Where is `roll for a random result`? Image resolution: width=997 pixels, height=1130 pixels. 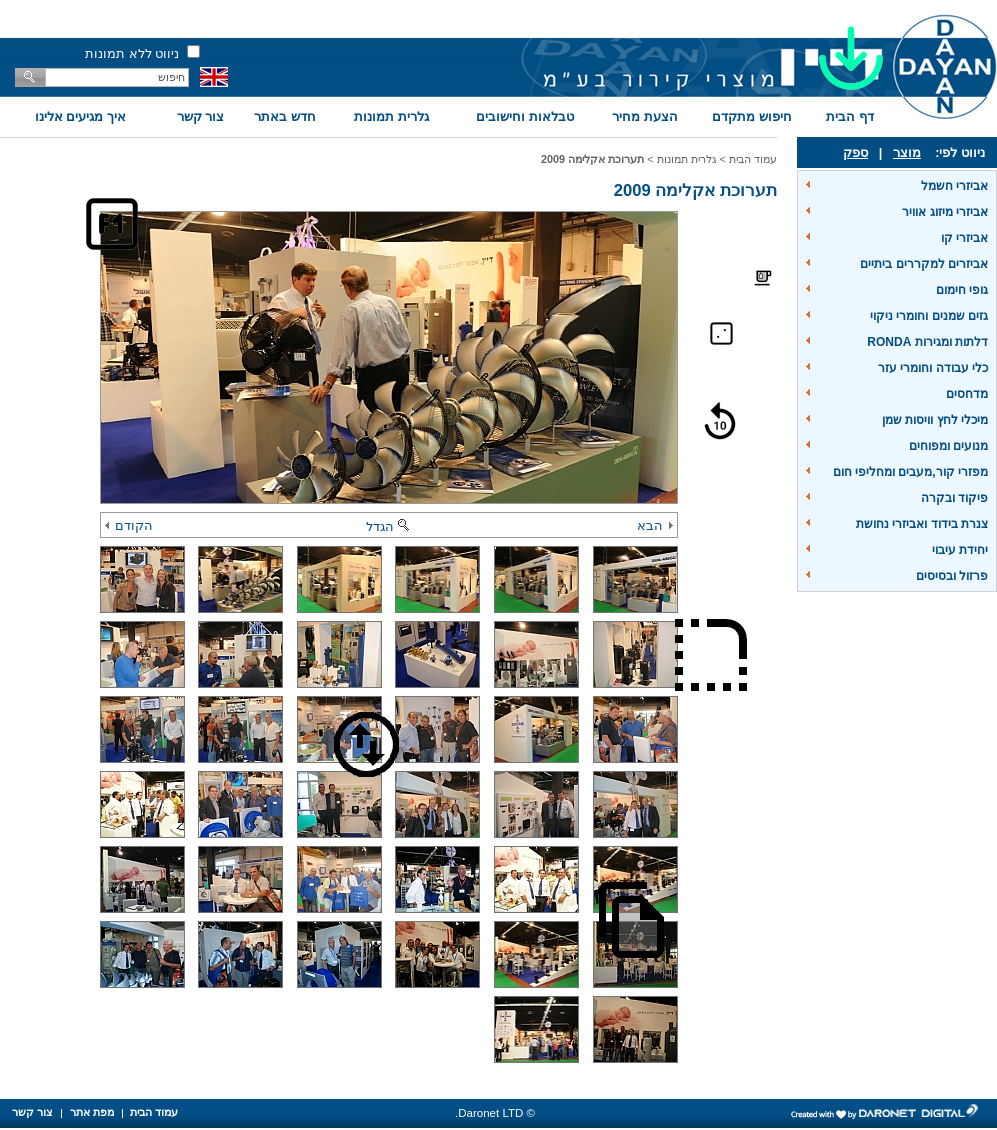 roll for a random result is located at coordinates (721, 333).